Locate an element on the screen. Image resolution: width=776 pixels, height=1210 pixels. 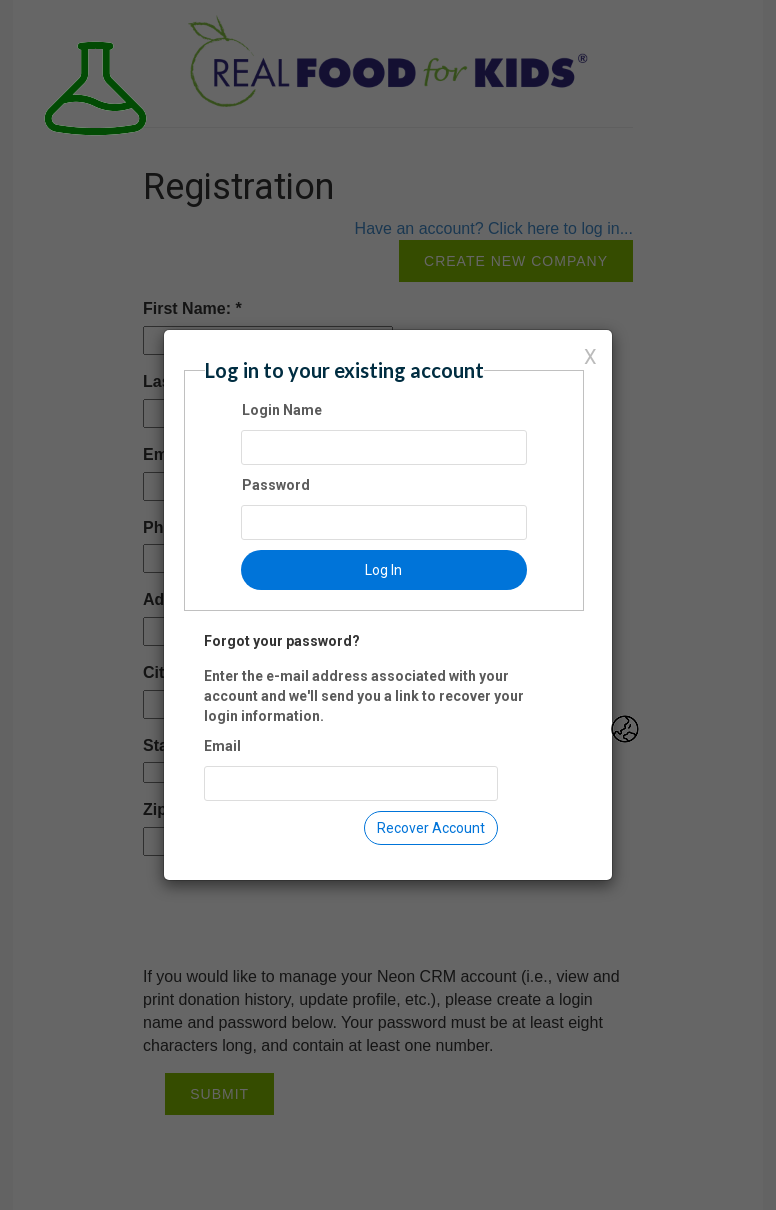
switch to asia-australia region is located at coordinates (625, 729).